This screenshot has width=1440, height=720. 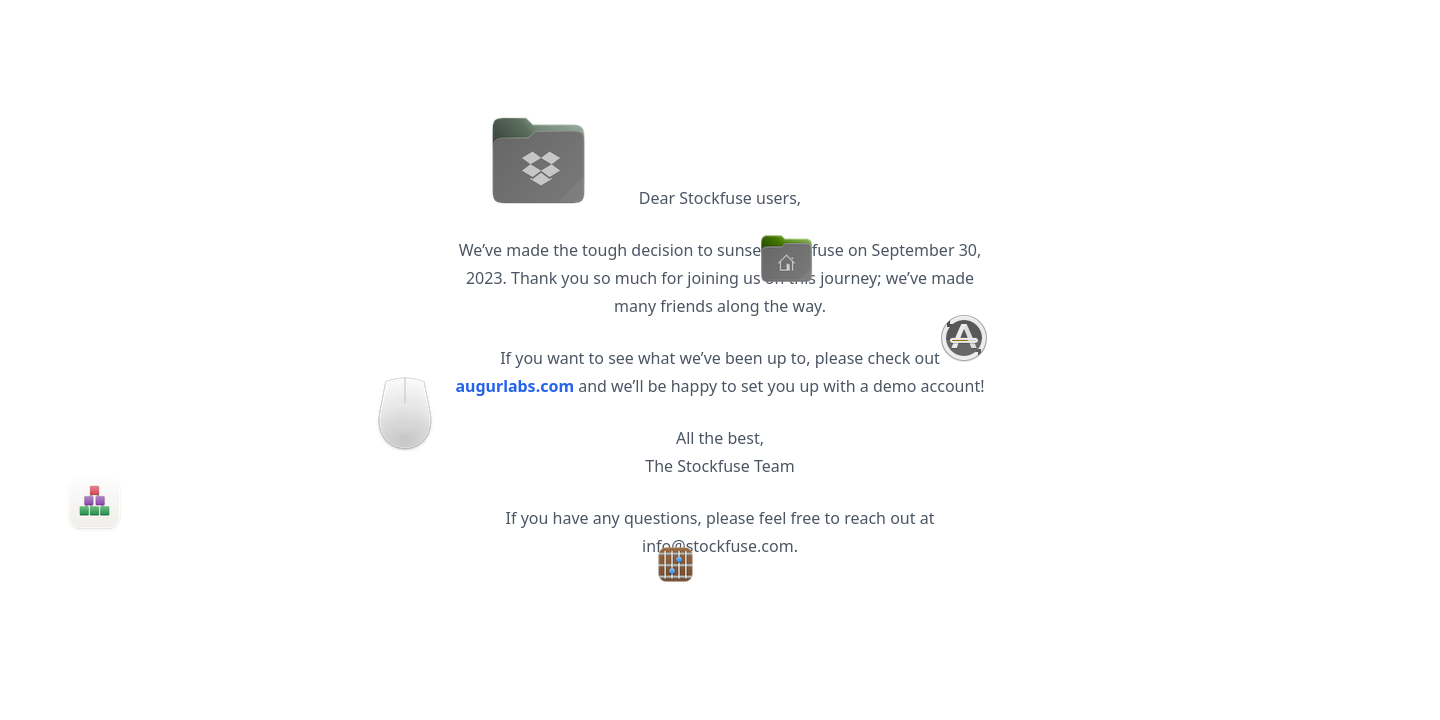 What do you see at coordinates (538, 160) in the screenshot?
I see `open your dropbox folder` at bounding box center [538, 160].